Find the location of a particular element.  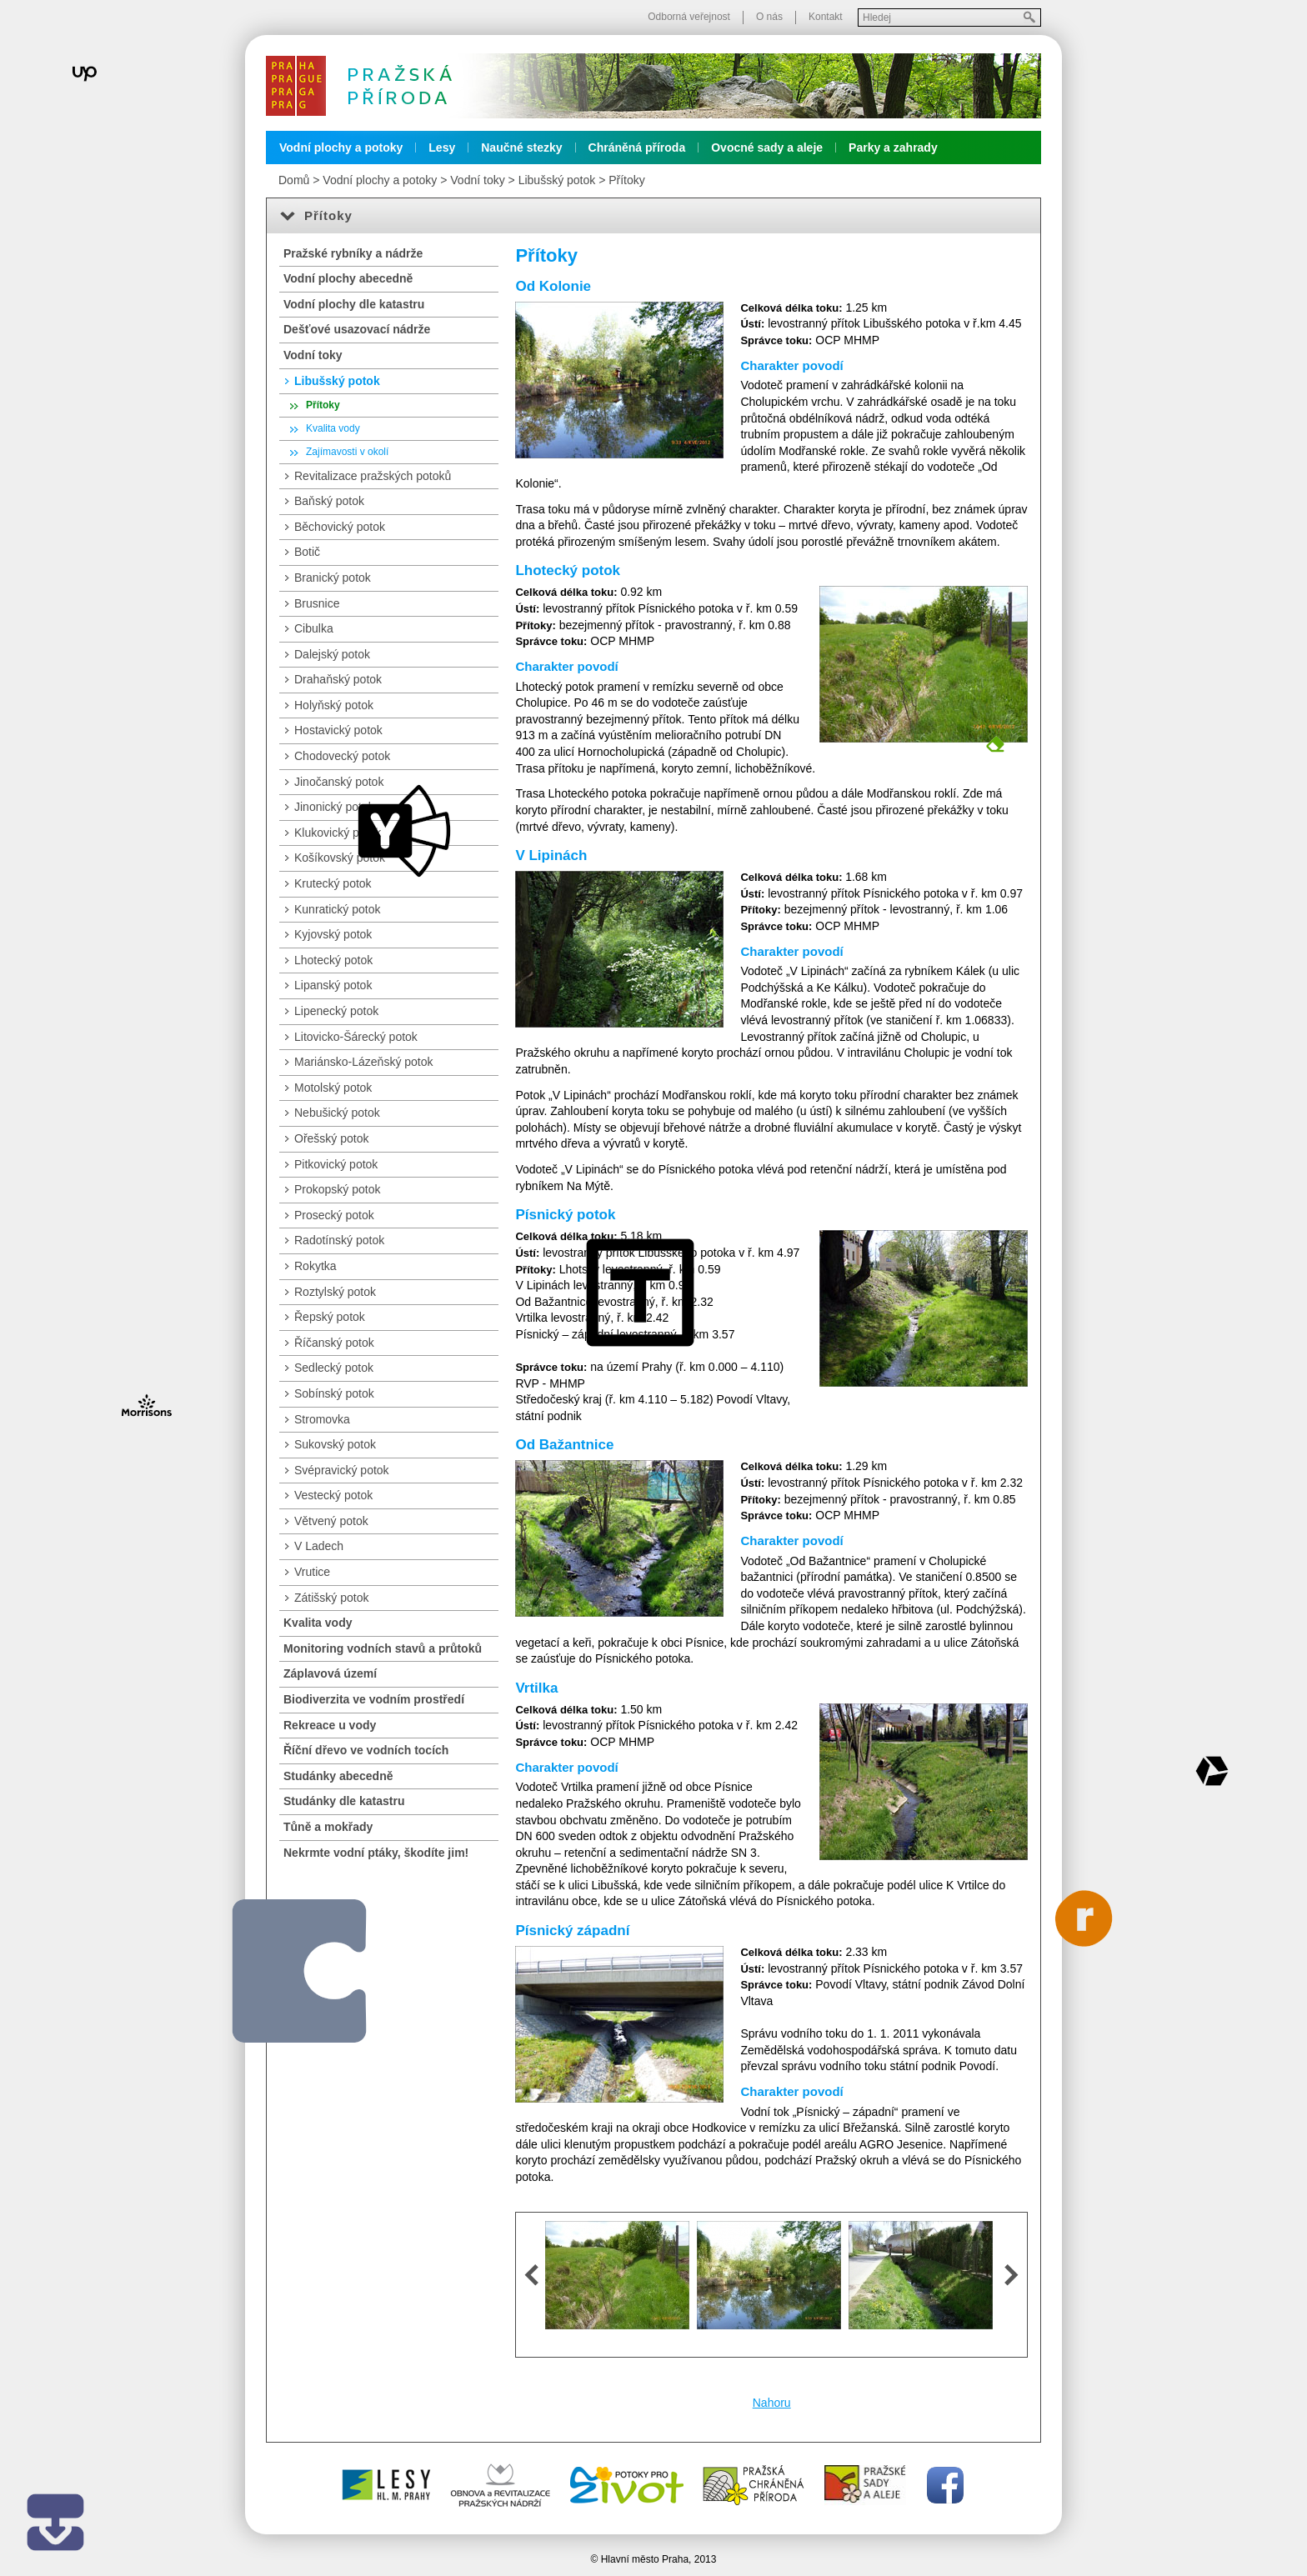

open ravelry app or website is located at coordinates (1084, 1918).